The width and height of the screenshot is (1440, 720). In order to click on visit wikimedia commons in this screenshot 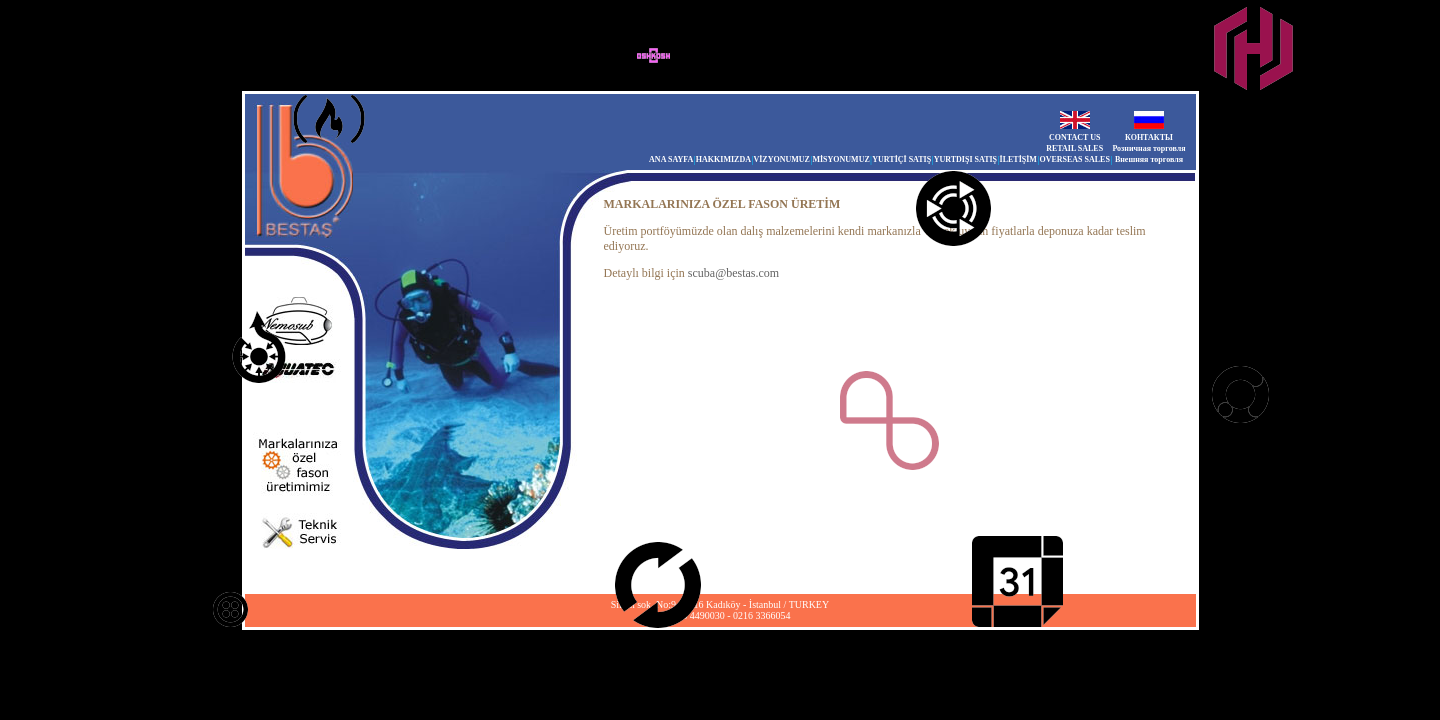, I will do `click(259, 347)`.